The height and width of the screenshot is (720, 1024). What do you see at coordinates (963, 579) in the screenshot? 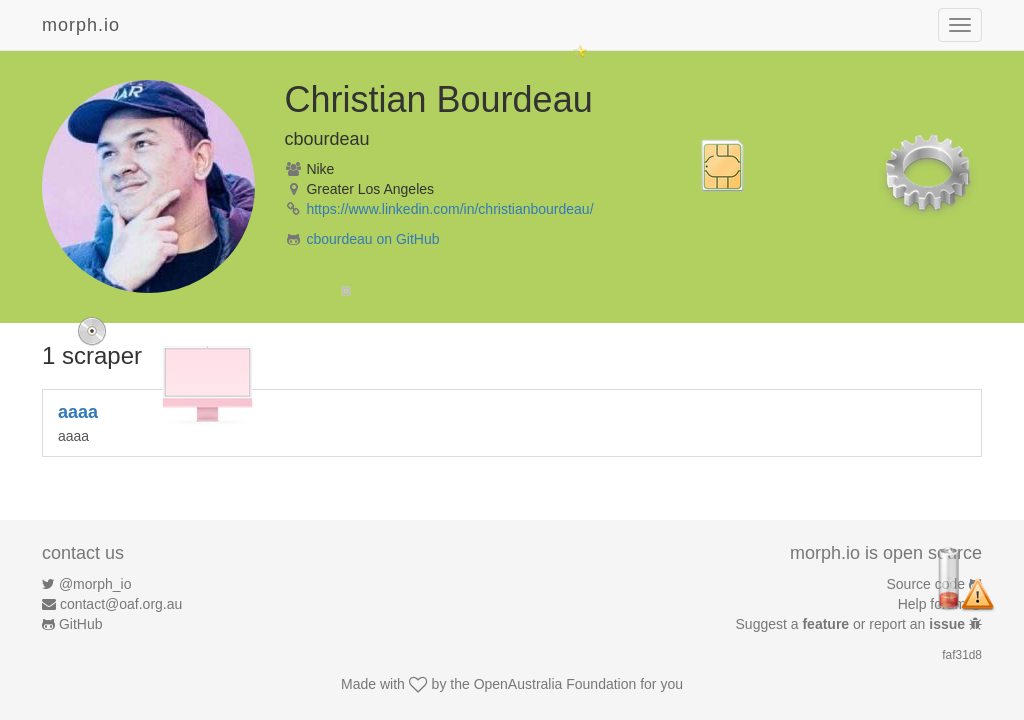
I see `indicates low battery warning` at bounding box center [963, 579].